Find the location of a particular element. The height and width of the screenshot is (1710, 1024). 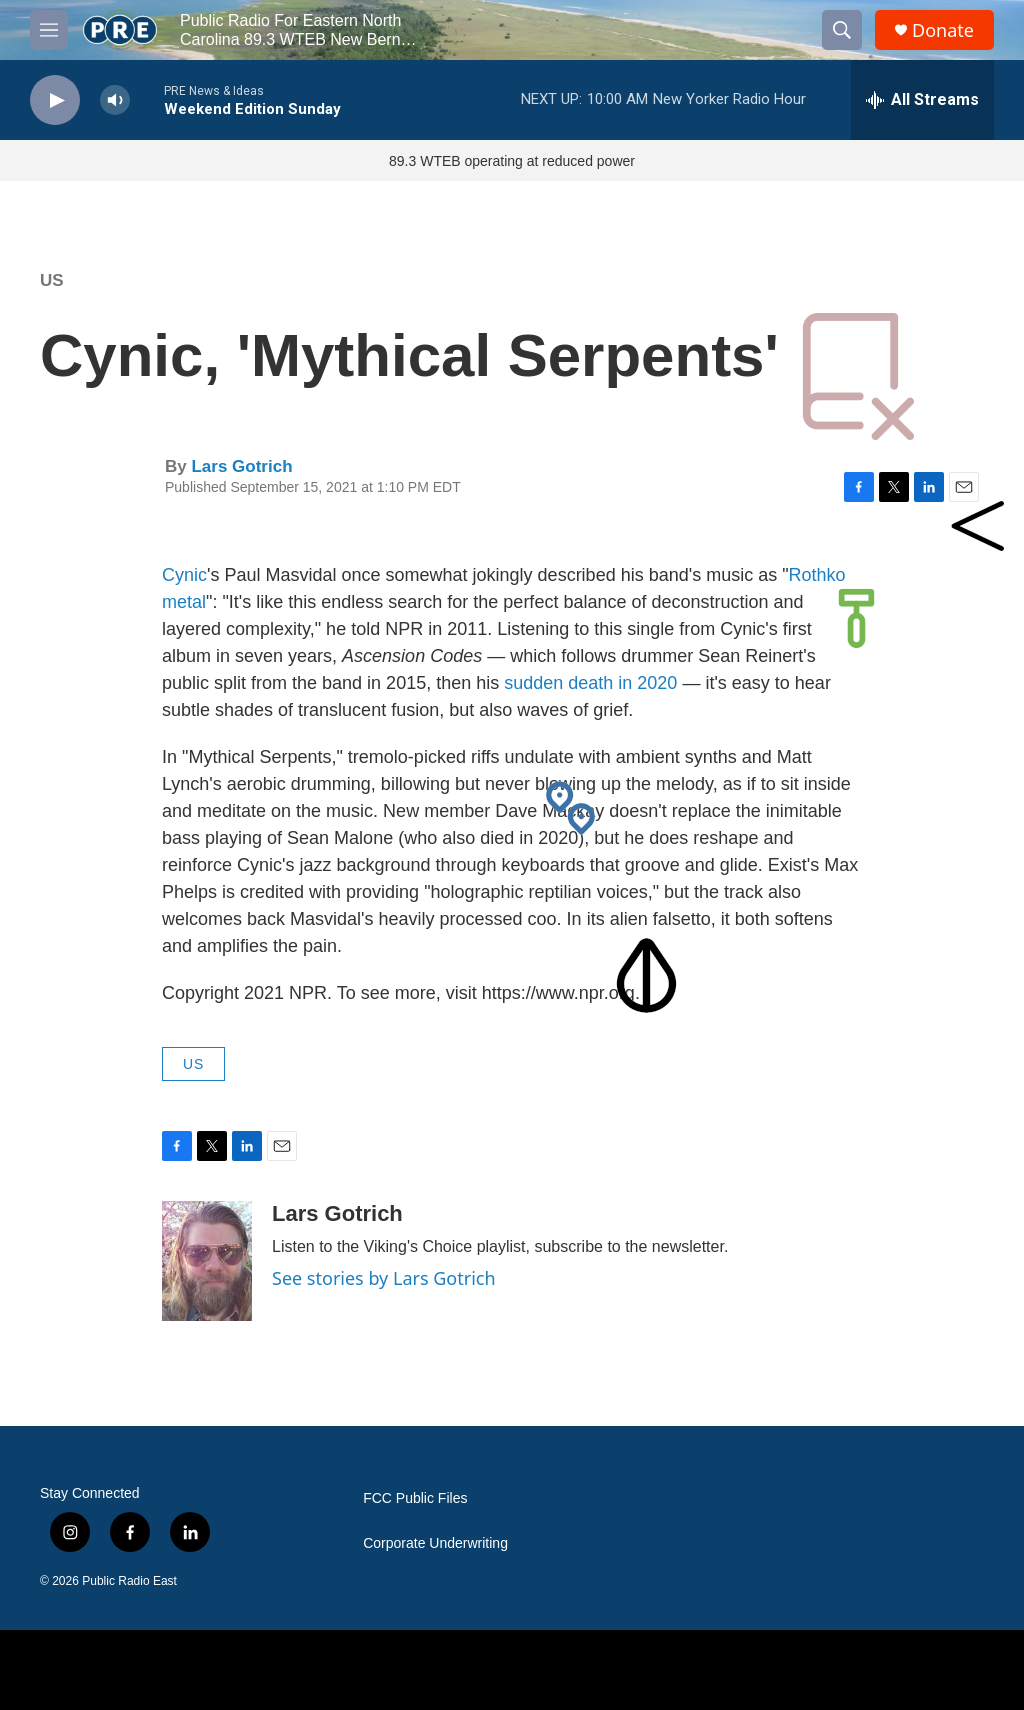

grooming or personal care tools is located at coordinates (856, 618).